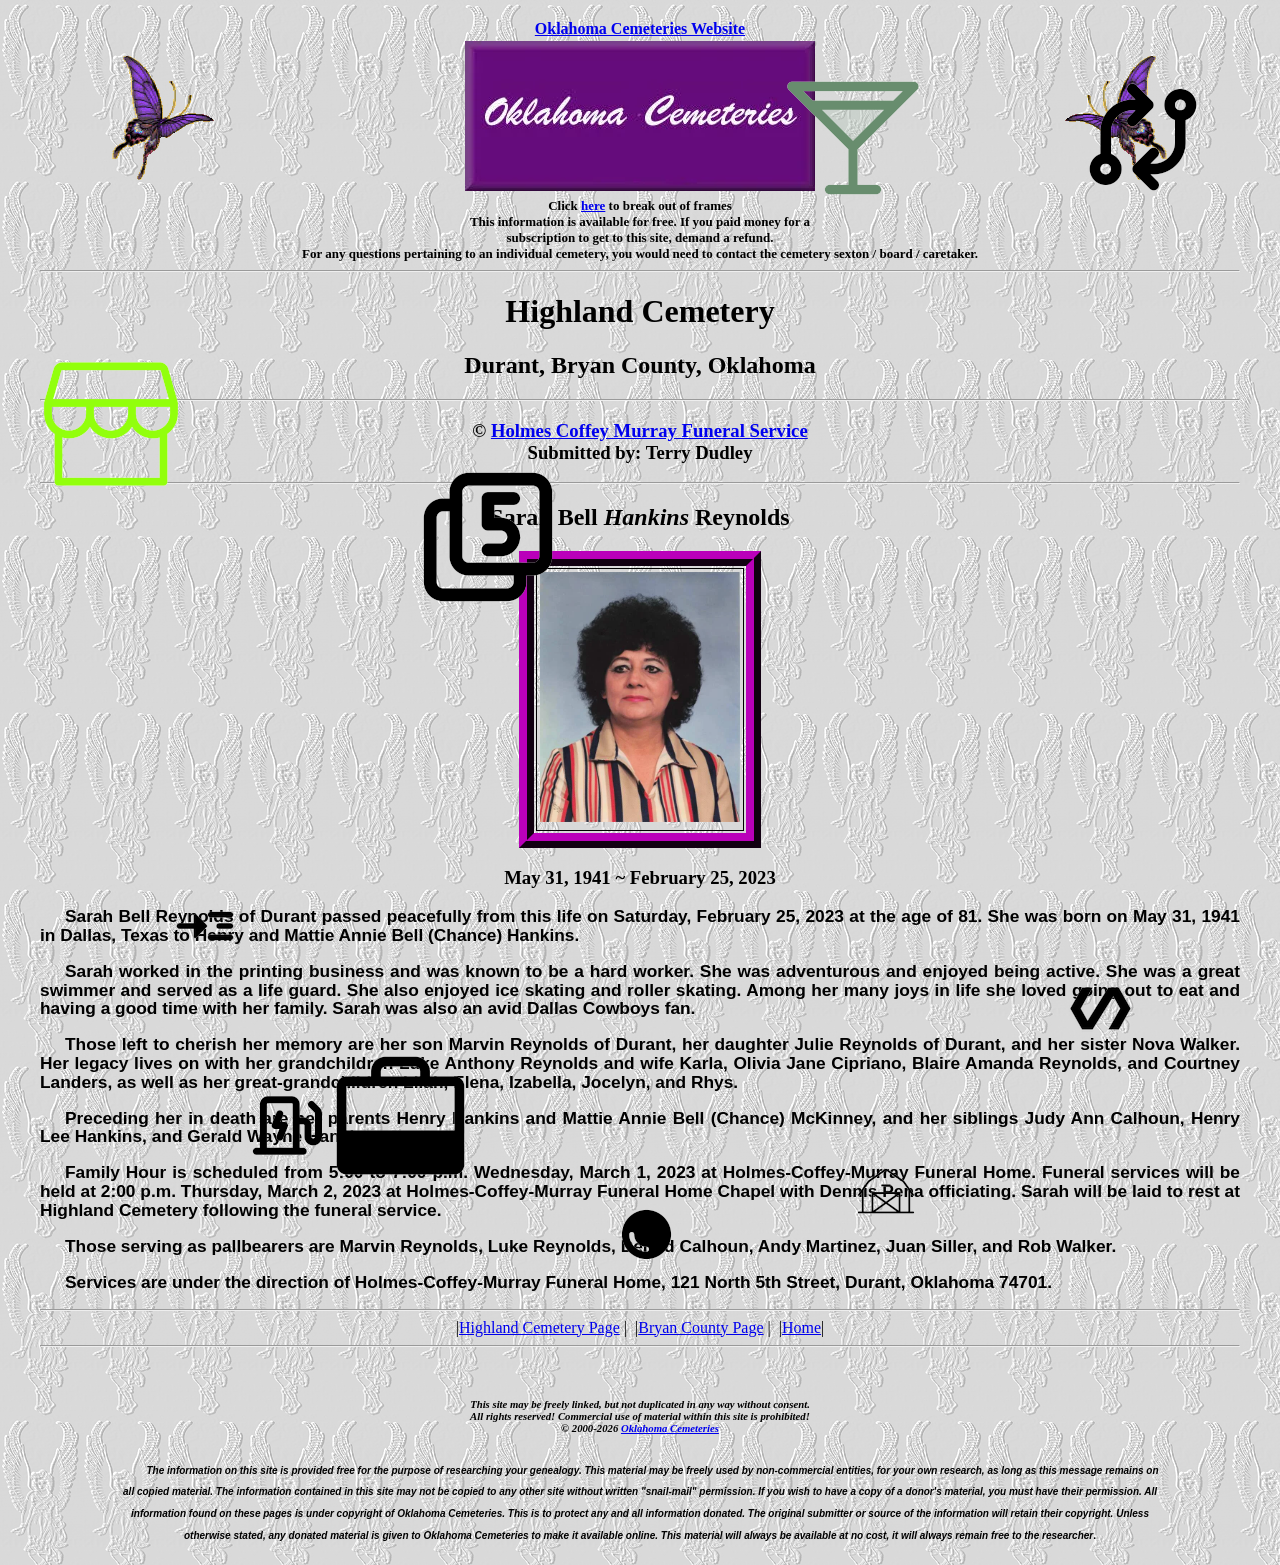 This screenshot has height=1565, width=1280. What do you see at coordinates (1100, 1008) in the screenshot?
I see `polymer project logo` at bounding box center [1100, 1008].